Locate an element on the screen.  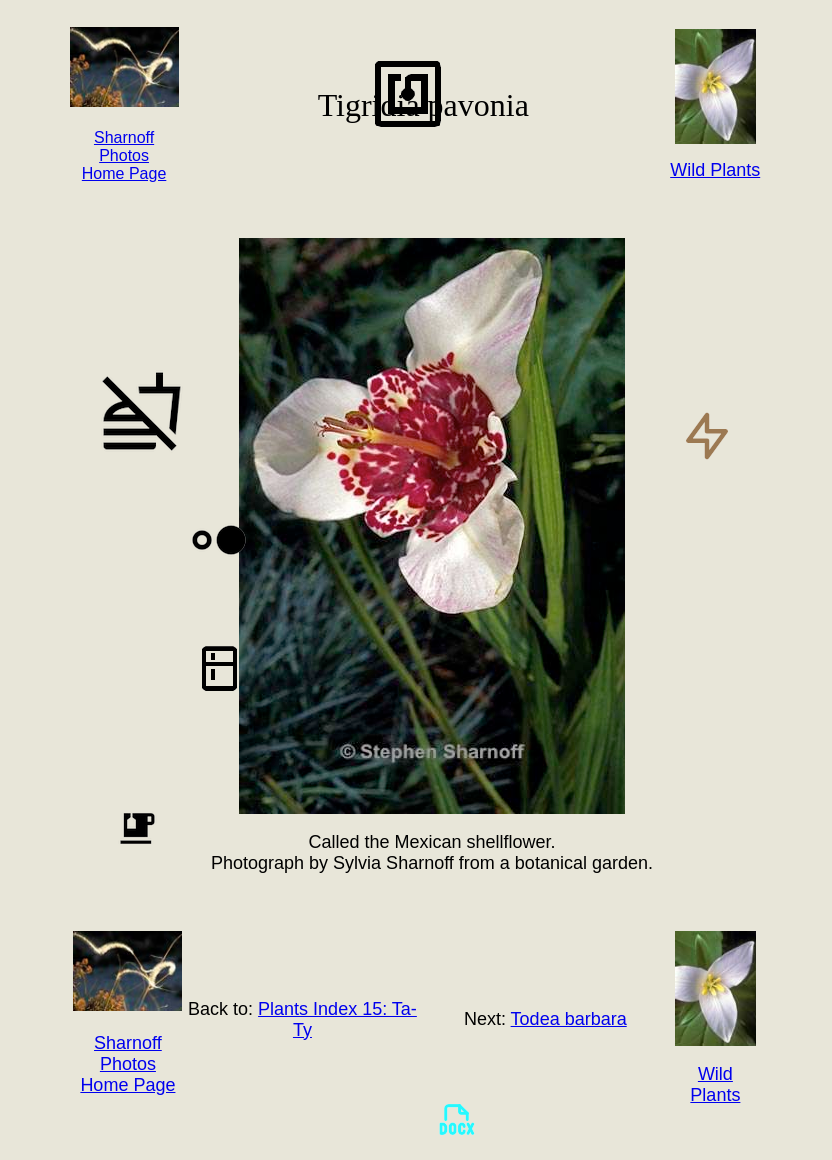
indicates a Microsoft Word document file is located at coordinates (456, 1119).